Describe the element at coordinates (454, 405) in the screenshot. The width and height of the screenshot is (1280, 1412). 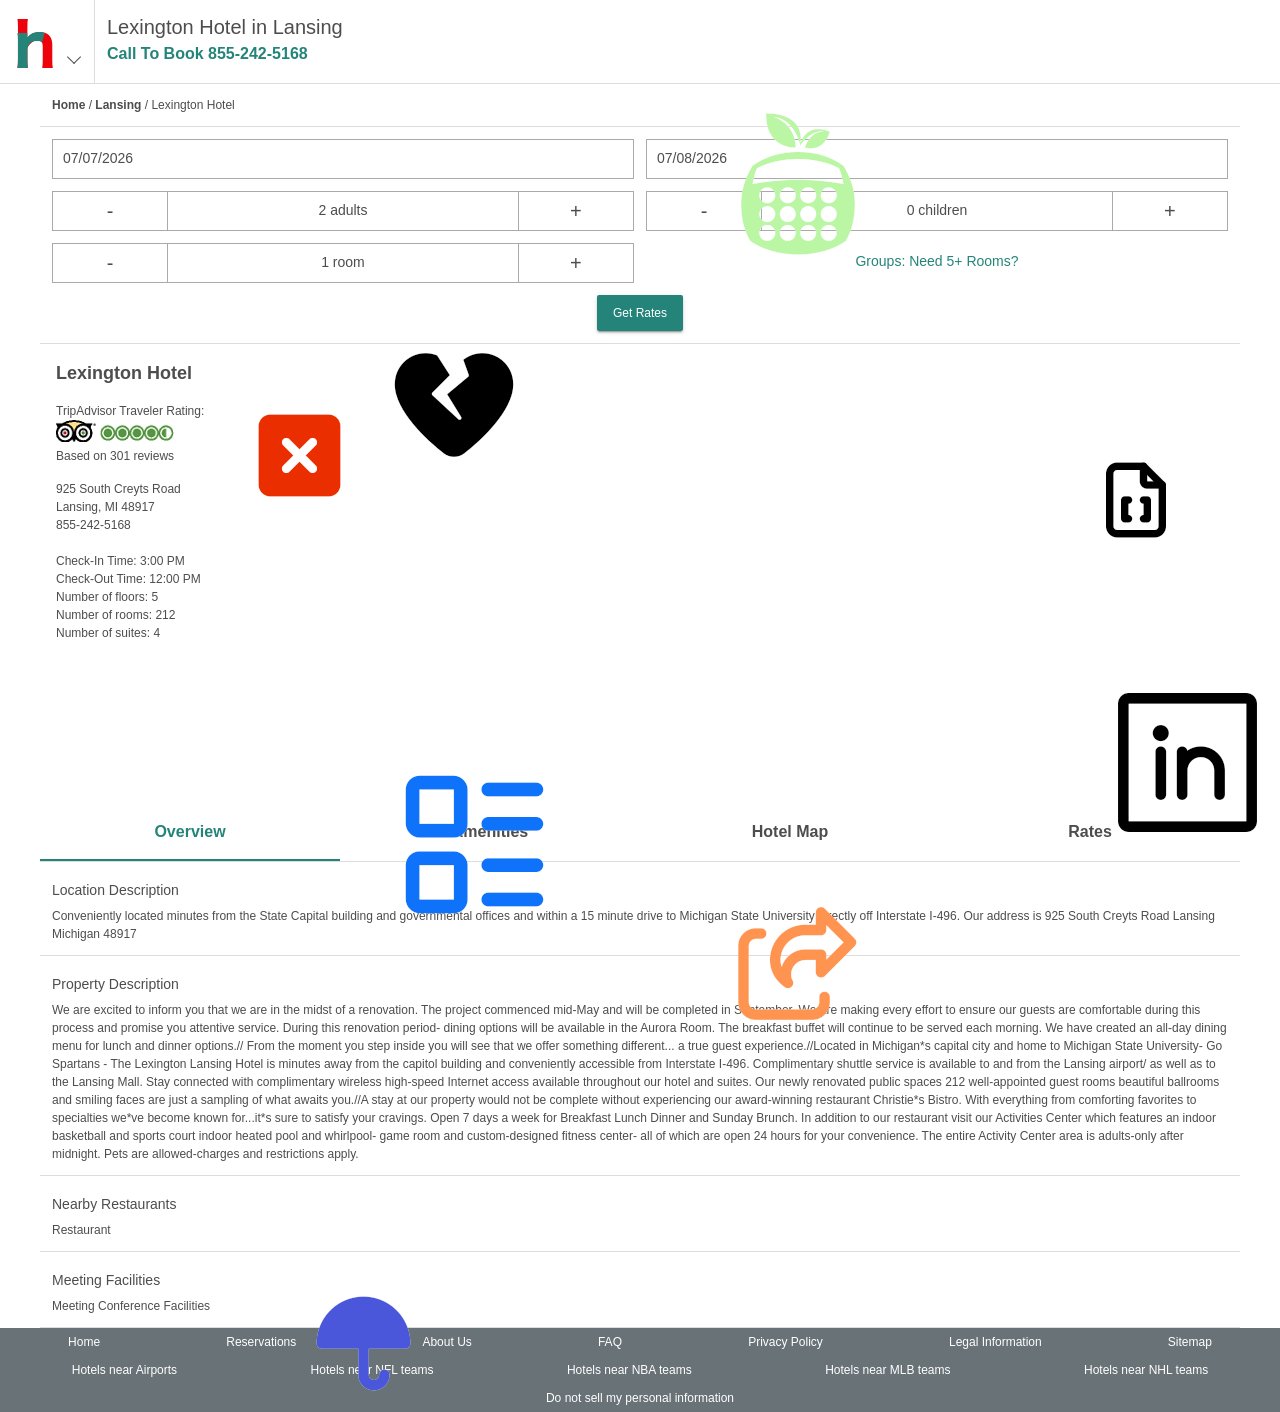
I see `unlike or remove from favorites` at that location.